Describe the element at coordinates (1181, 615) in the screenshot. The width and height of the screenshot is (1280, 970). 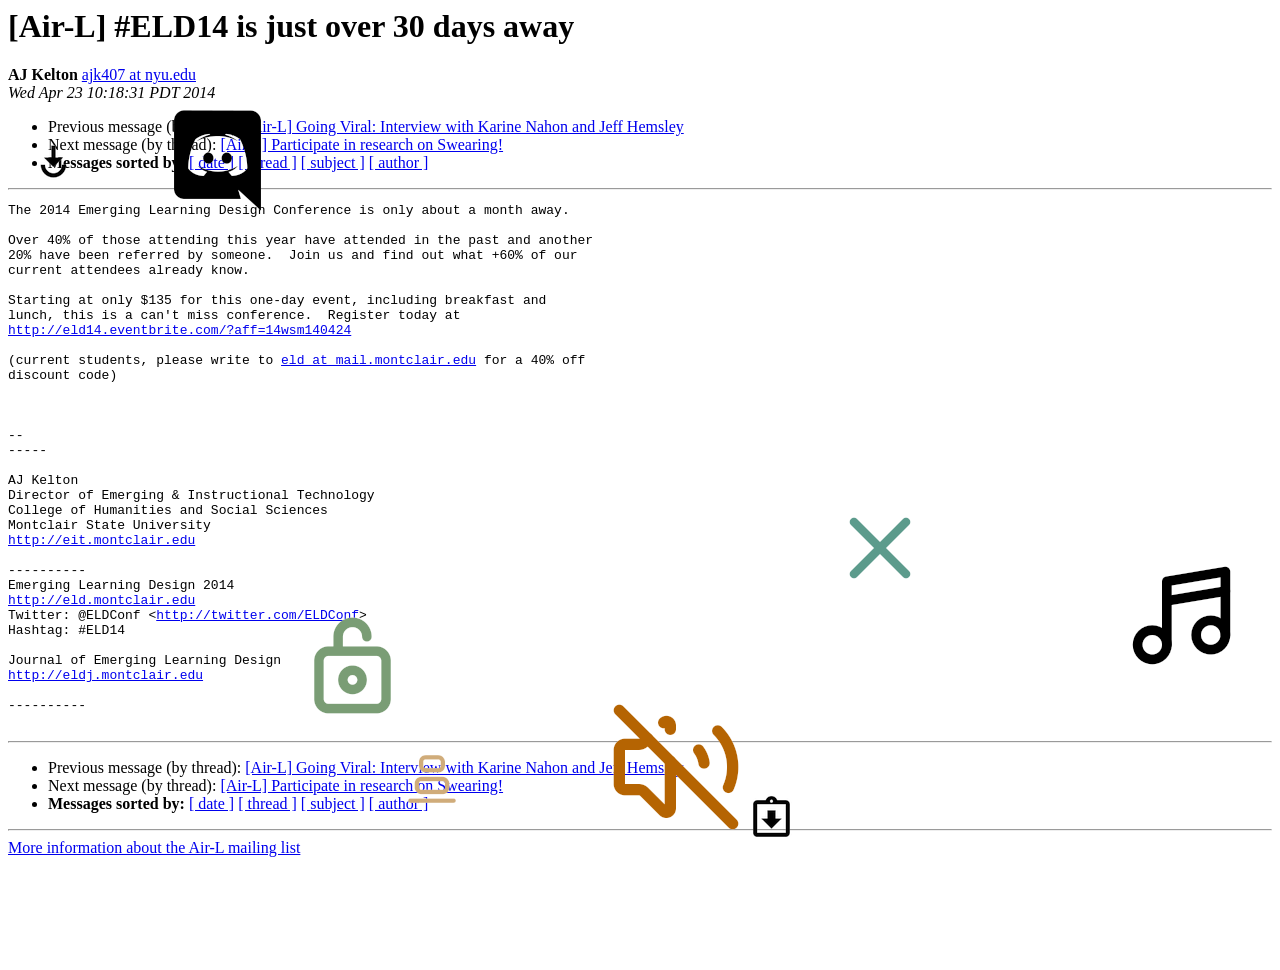
I see `access music library or audio files` at that location.